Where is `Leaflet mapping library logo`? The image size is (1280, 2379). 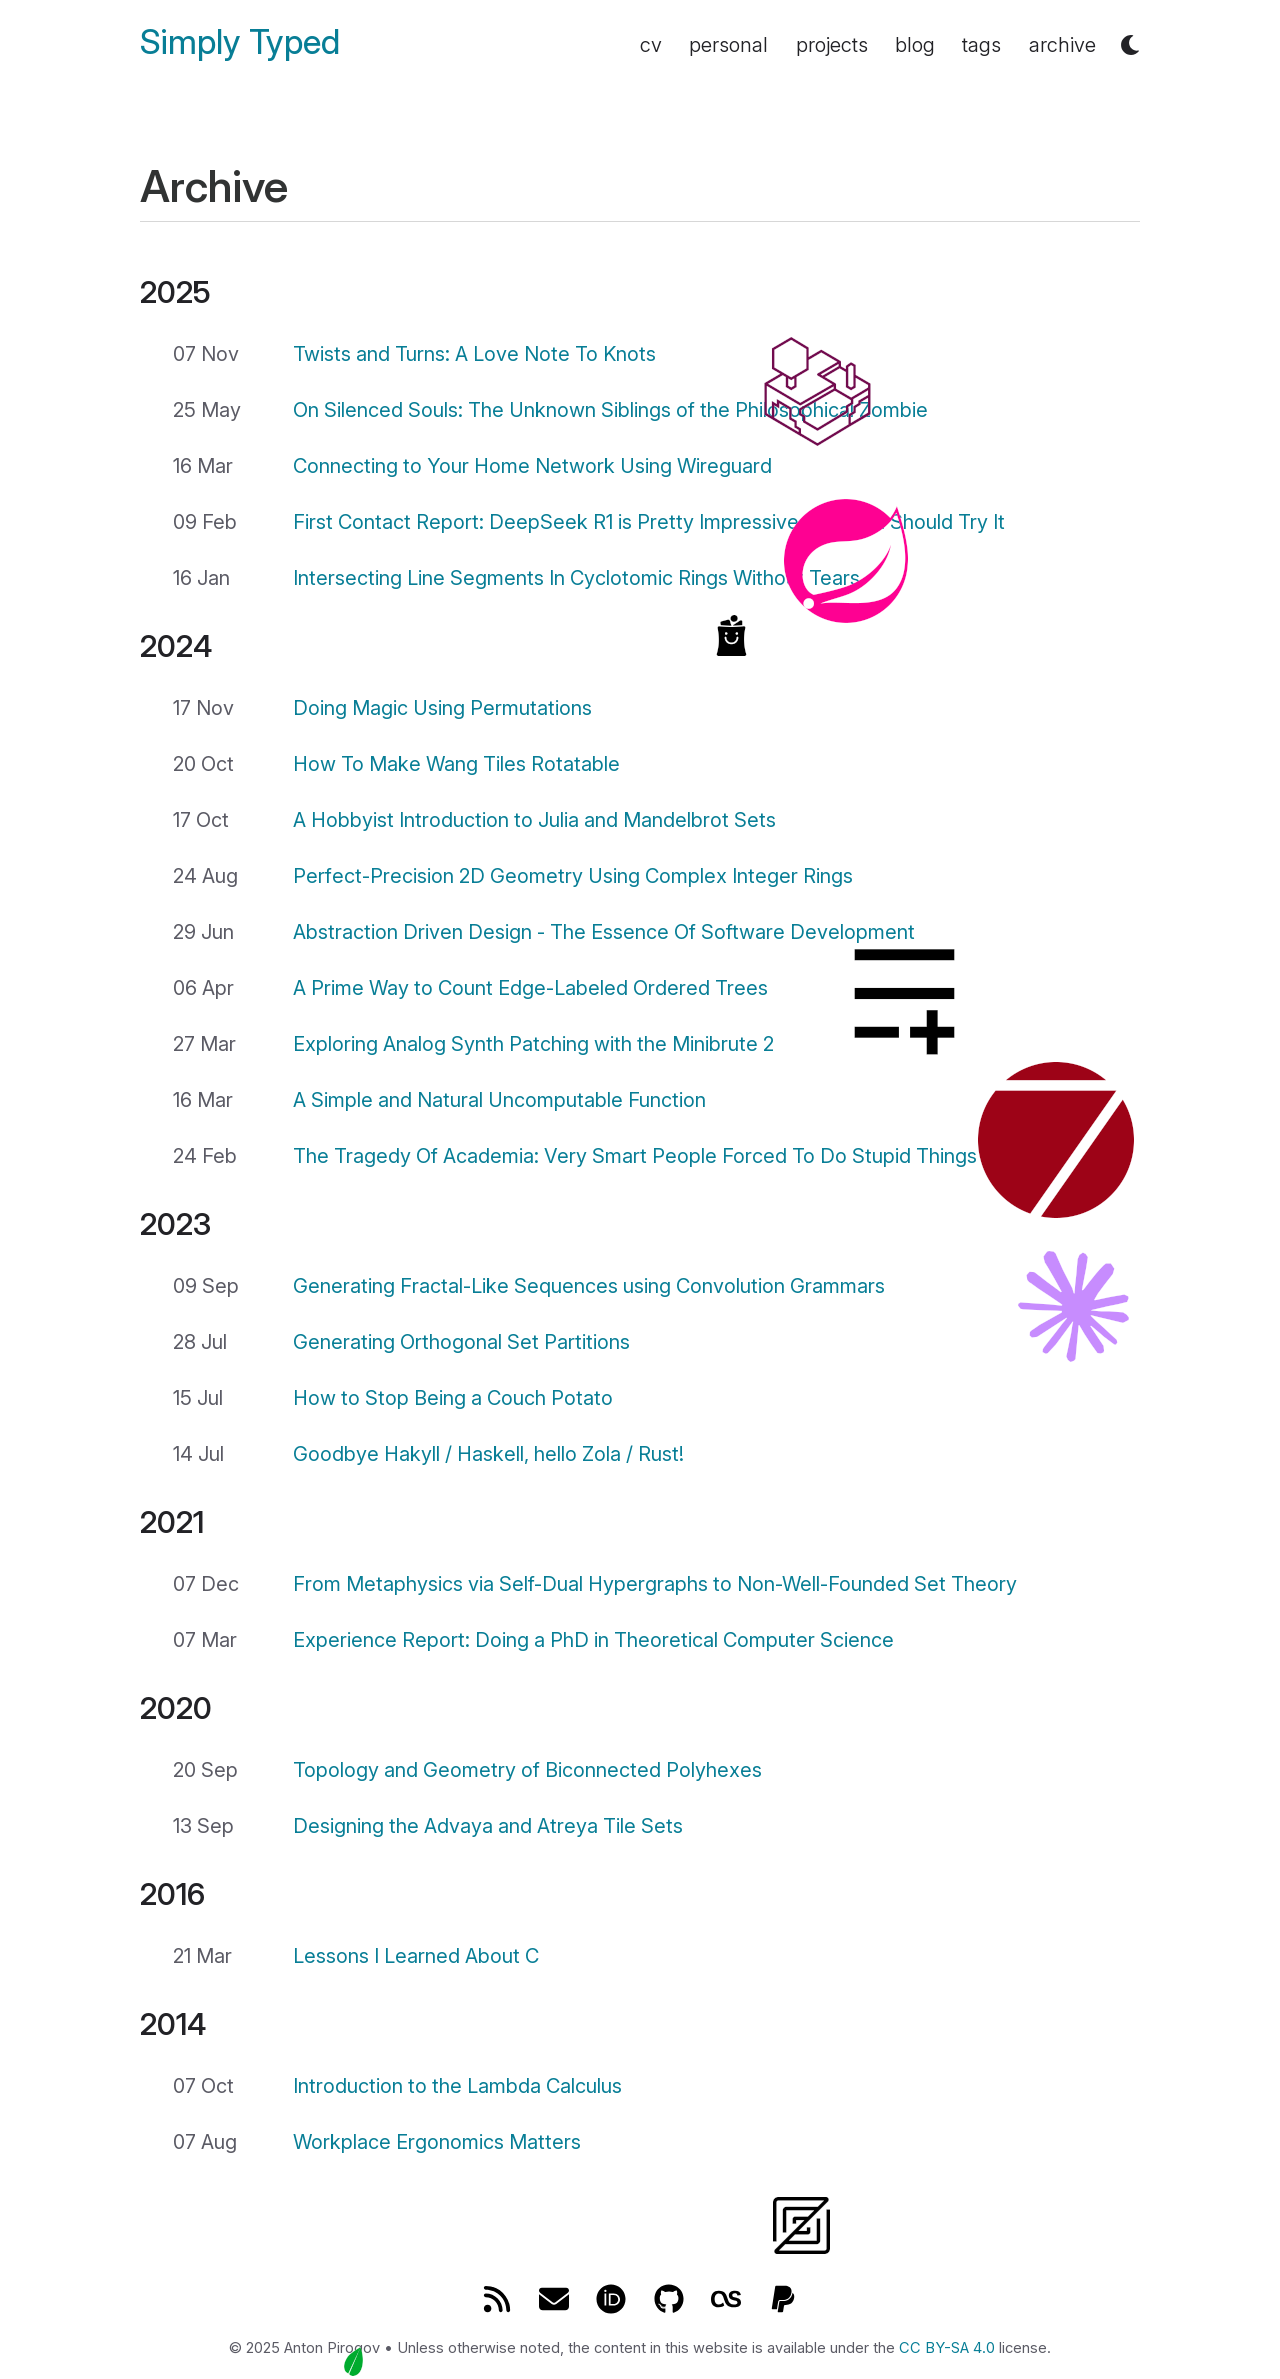 Leaflet mapping library logo is located at coordinates (353, 2361).